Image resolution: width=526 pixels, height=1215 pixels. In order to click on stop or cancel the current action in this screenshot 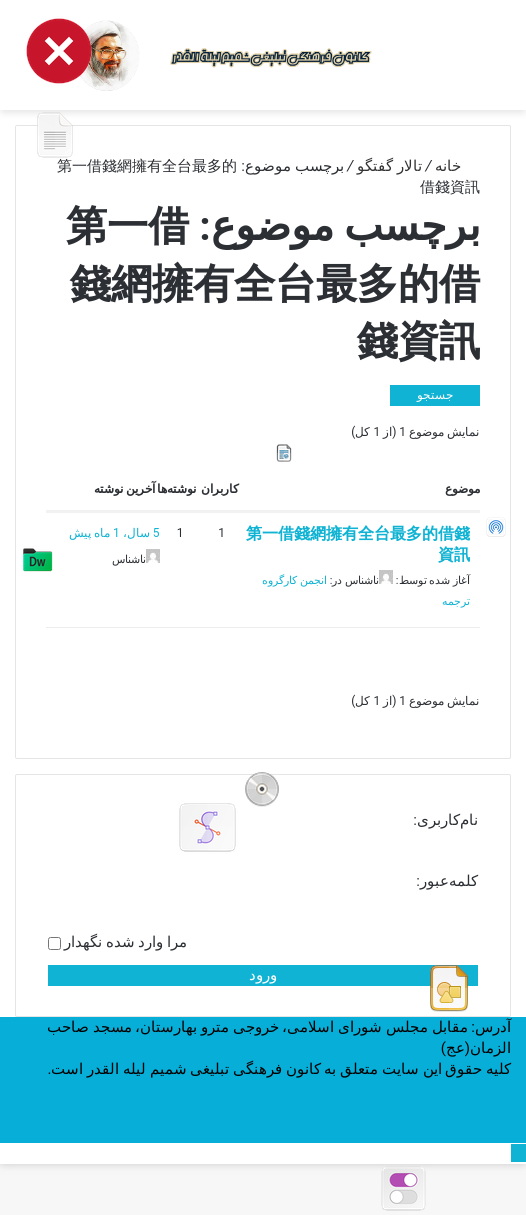, I will do `click(59, 51)`.